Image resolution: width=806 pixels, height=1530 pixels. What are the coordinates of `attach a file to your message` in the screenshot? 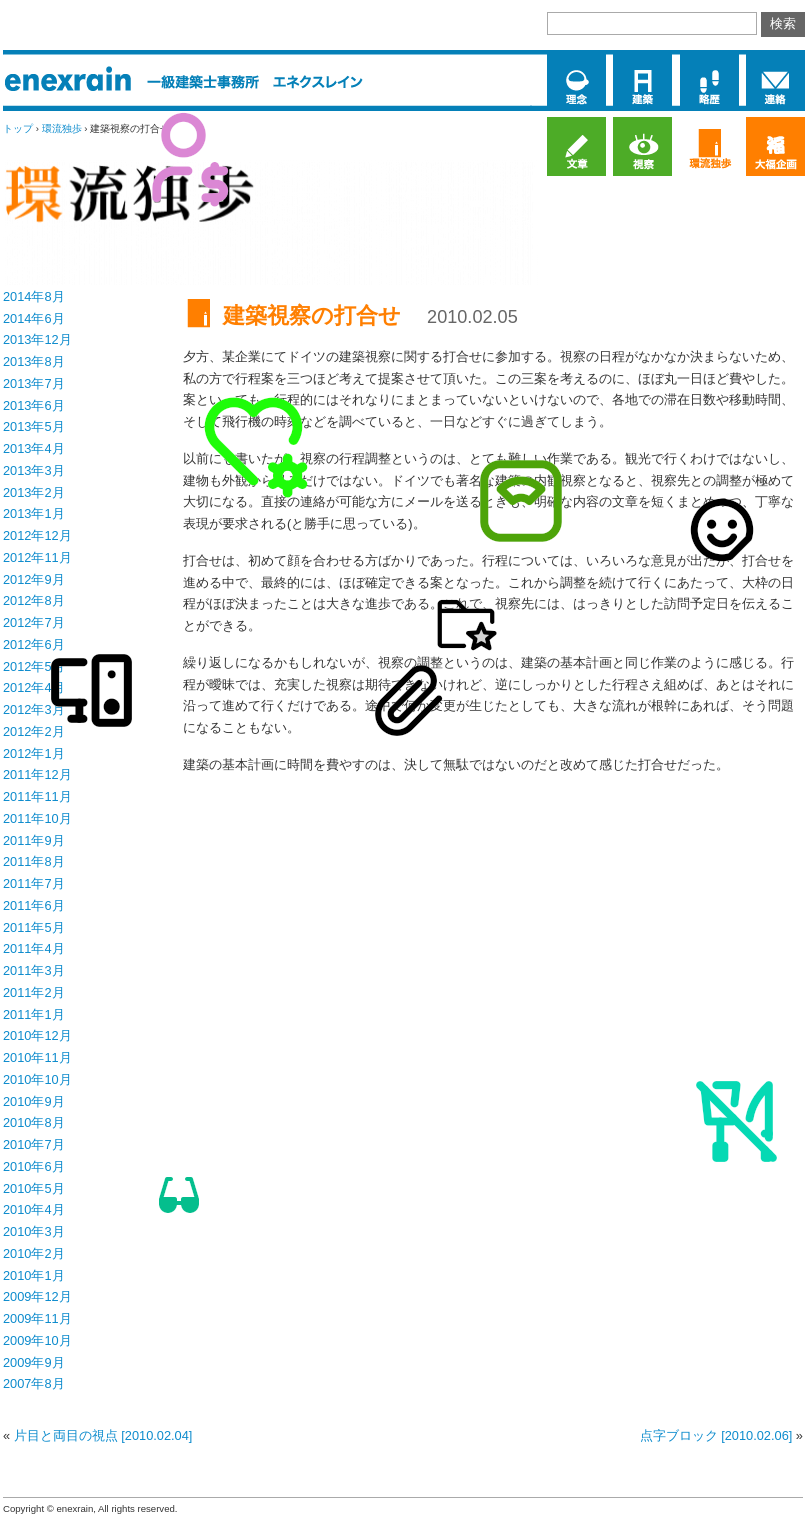 It's located at (409, 701).